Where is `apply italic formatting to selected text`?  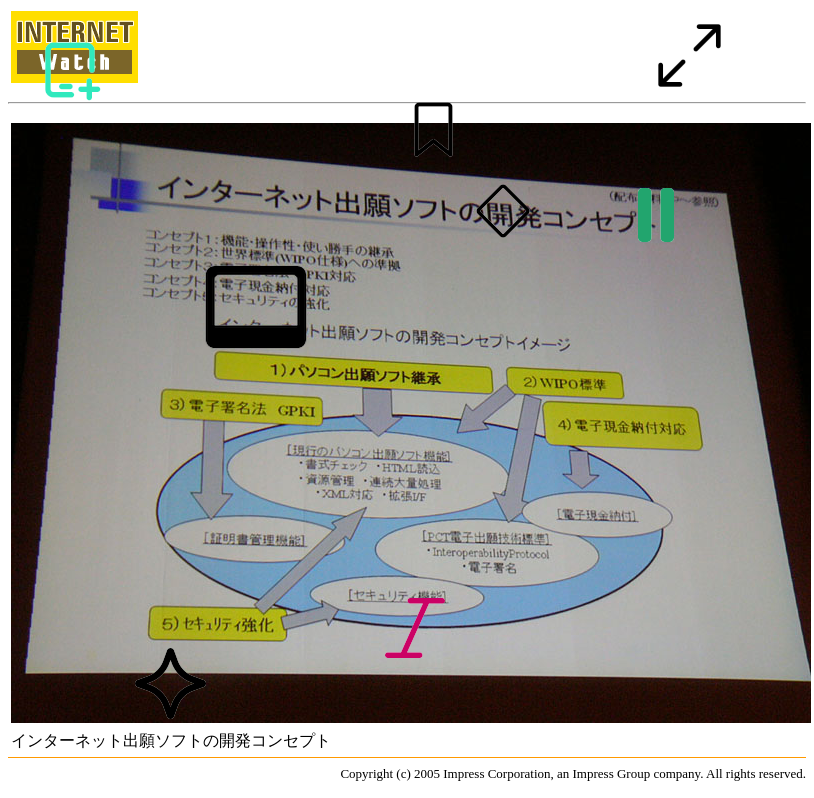 apply italic formatting to selected text is located at coordinates (415, 628).